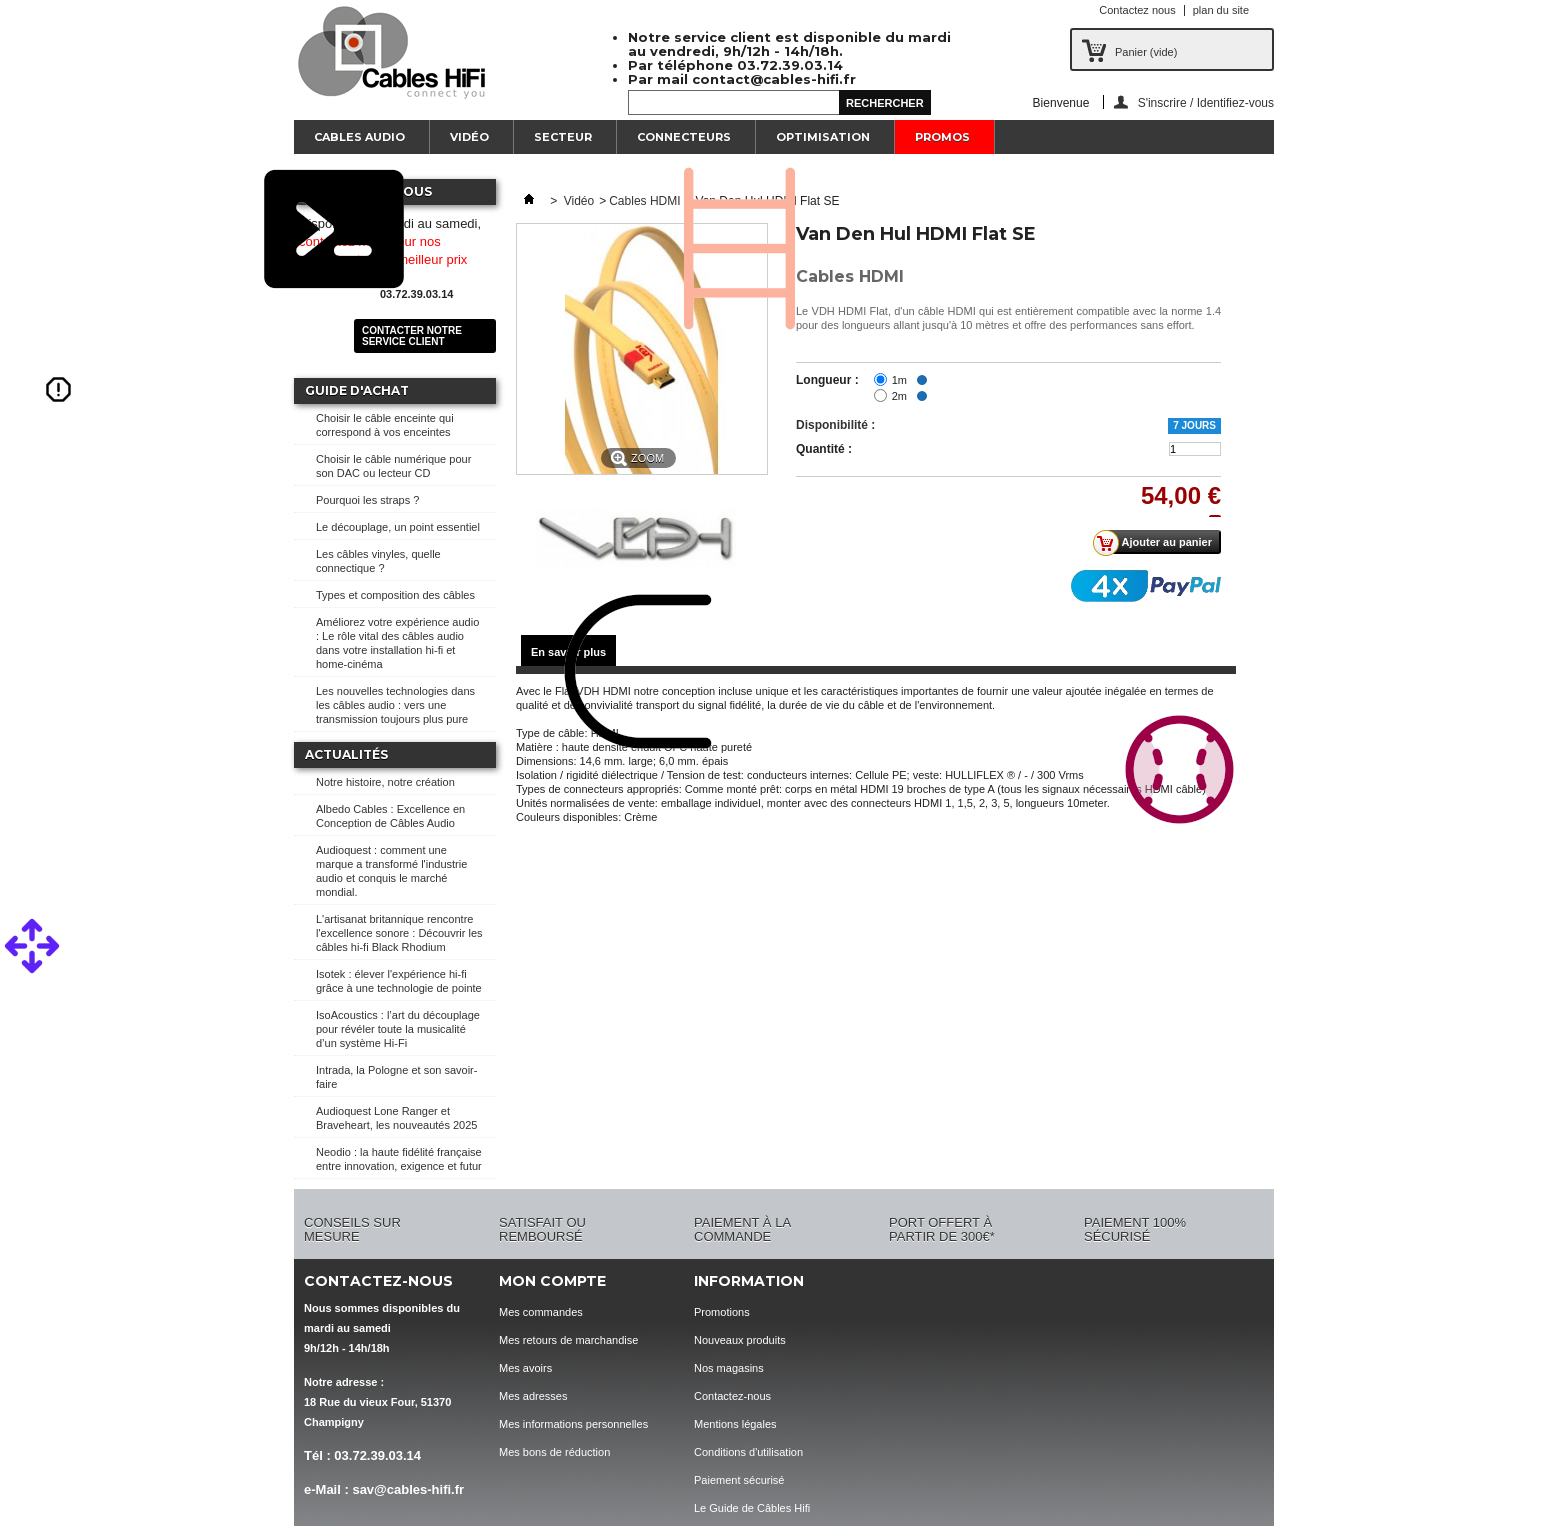 Image resolution: width=1568 pixels, height=1537 pixels. Describe the element at coordinates (334, 229) in the screenshot. I see `open command line terminal` at that location.